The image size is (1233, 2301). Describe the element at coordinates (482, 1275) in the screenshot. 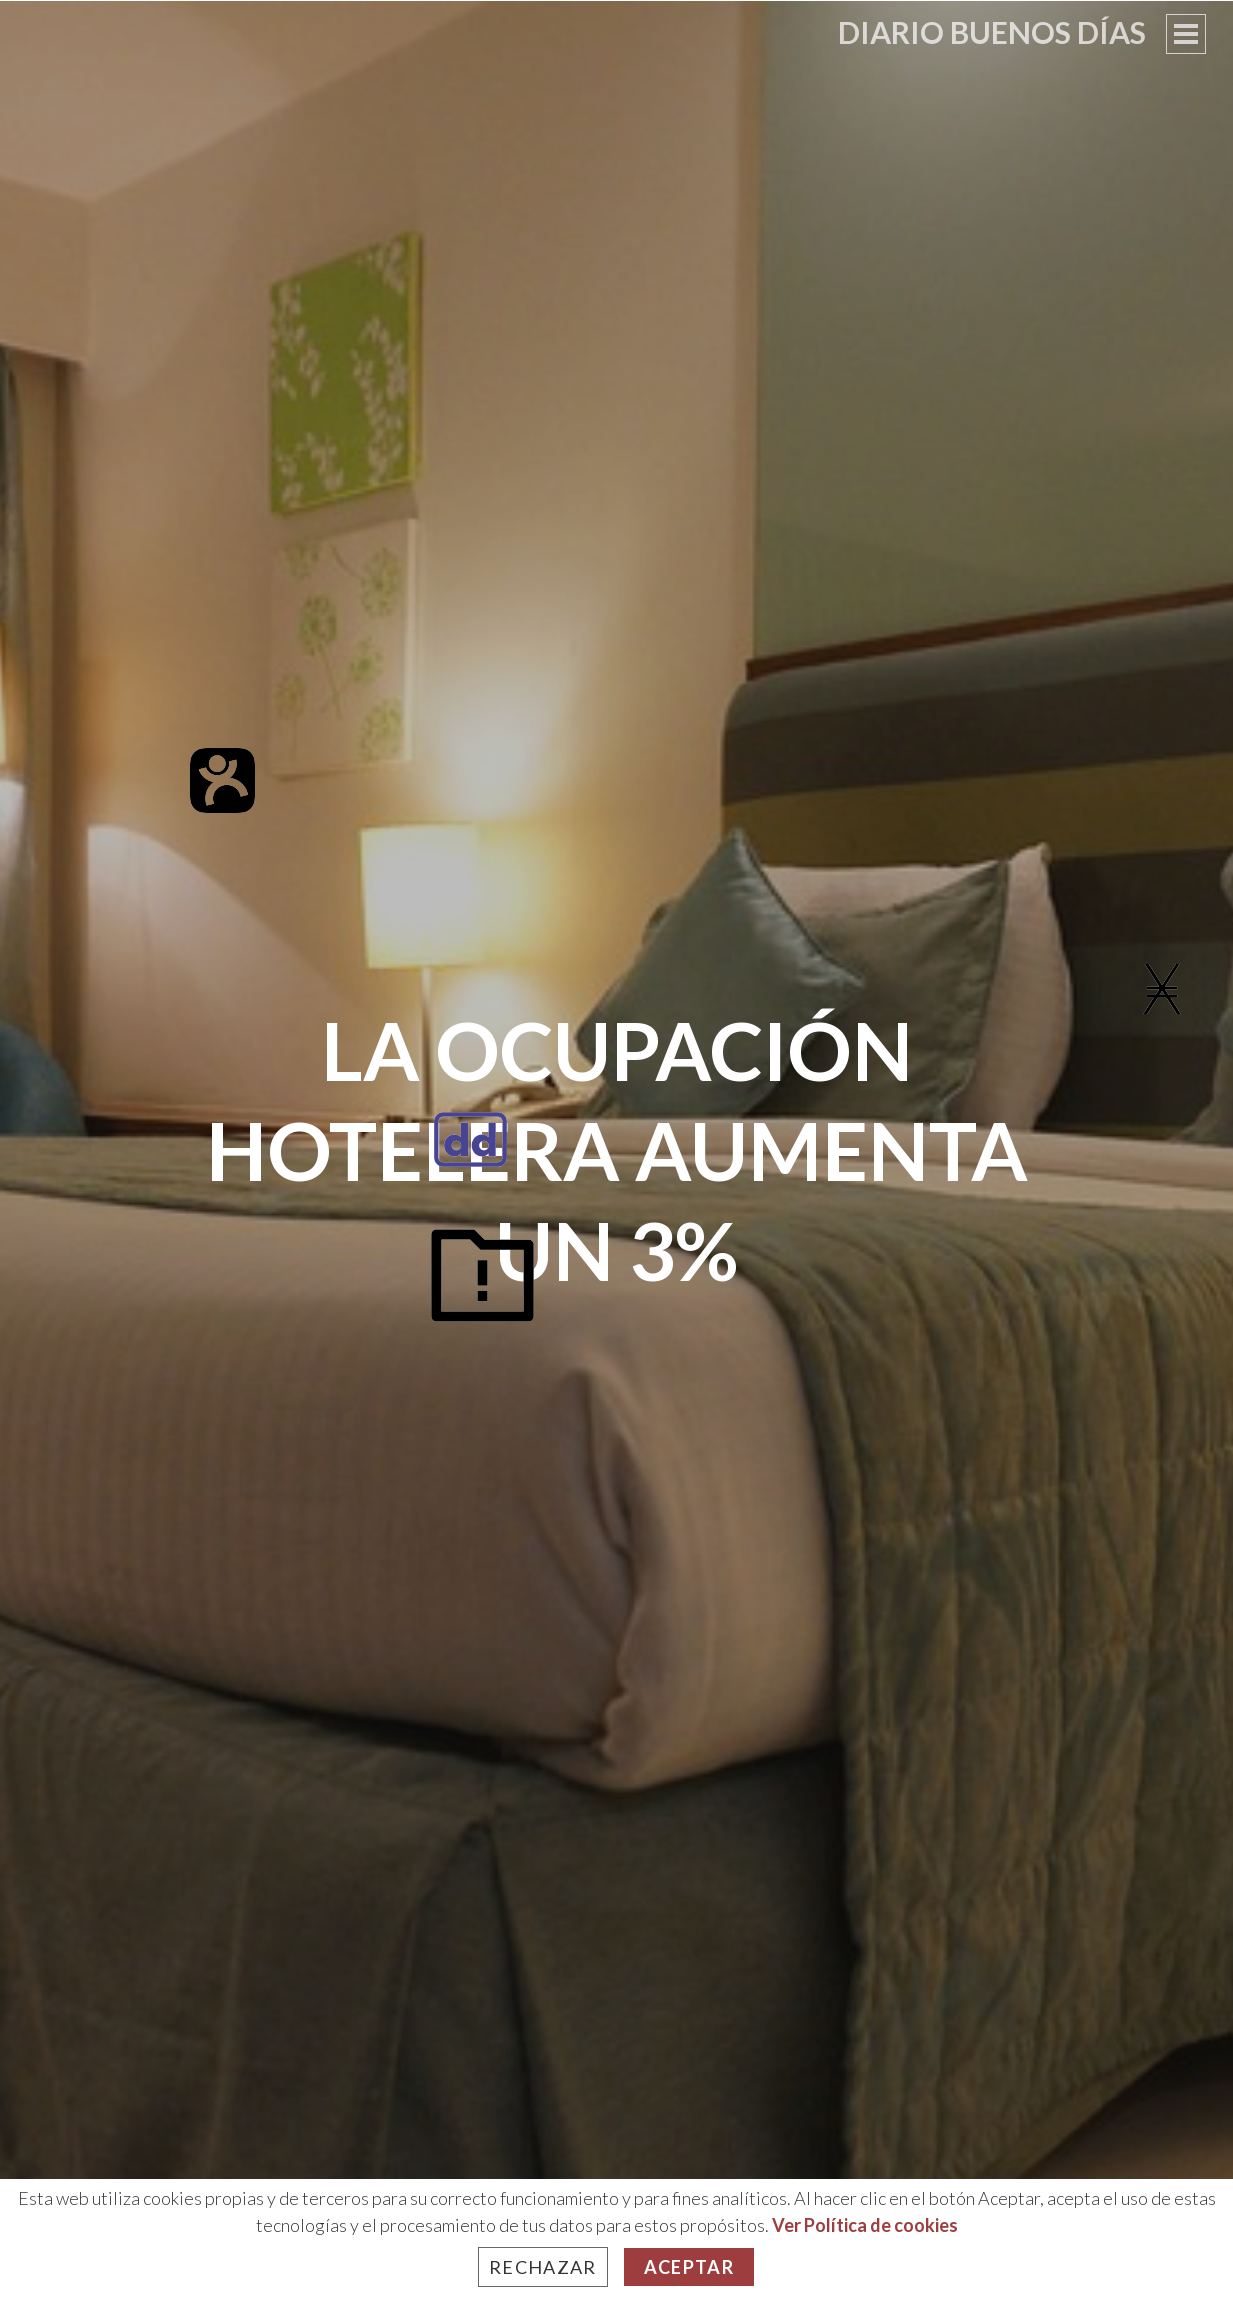

I see `folder contains items that need attention` at that location.